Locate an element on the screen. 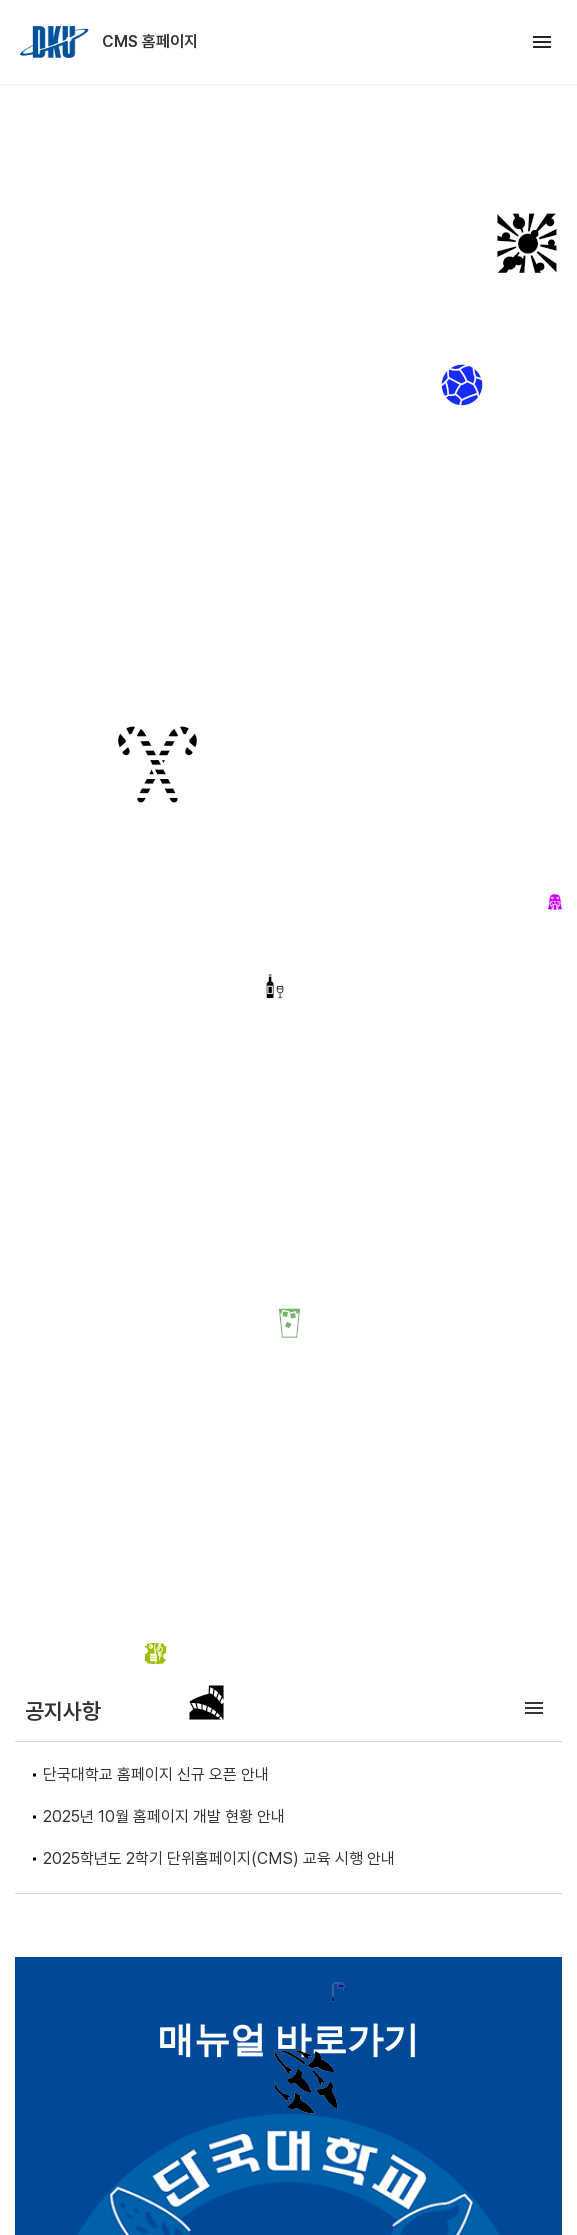 The width and height of the screenshot is (577, 2235). stone or boulder game element is located at coordinates (462, 385).